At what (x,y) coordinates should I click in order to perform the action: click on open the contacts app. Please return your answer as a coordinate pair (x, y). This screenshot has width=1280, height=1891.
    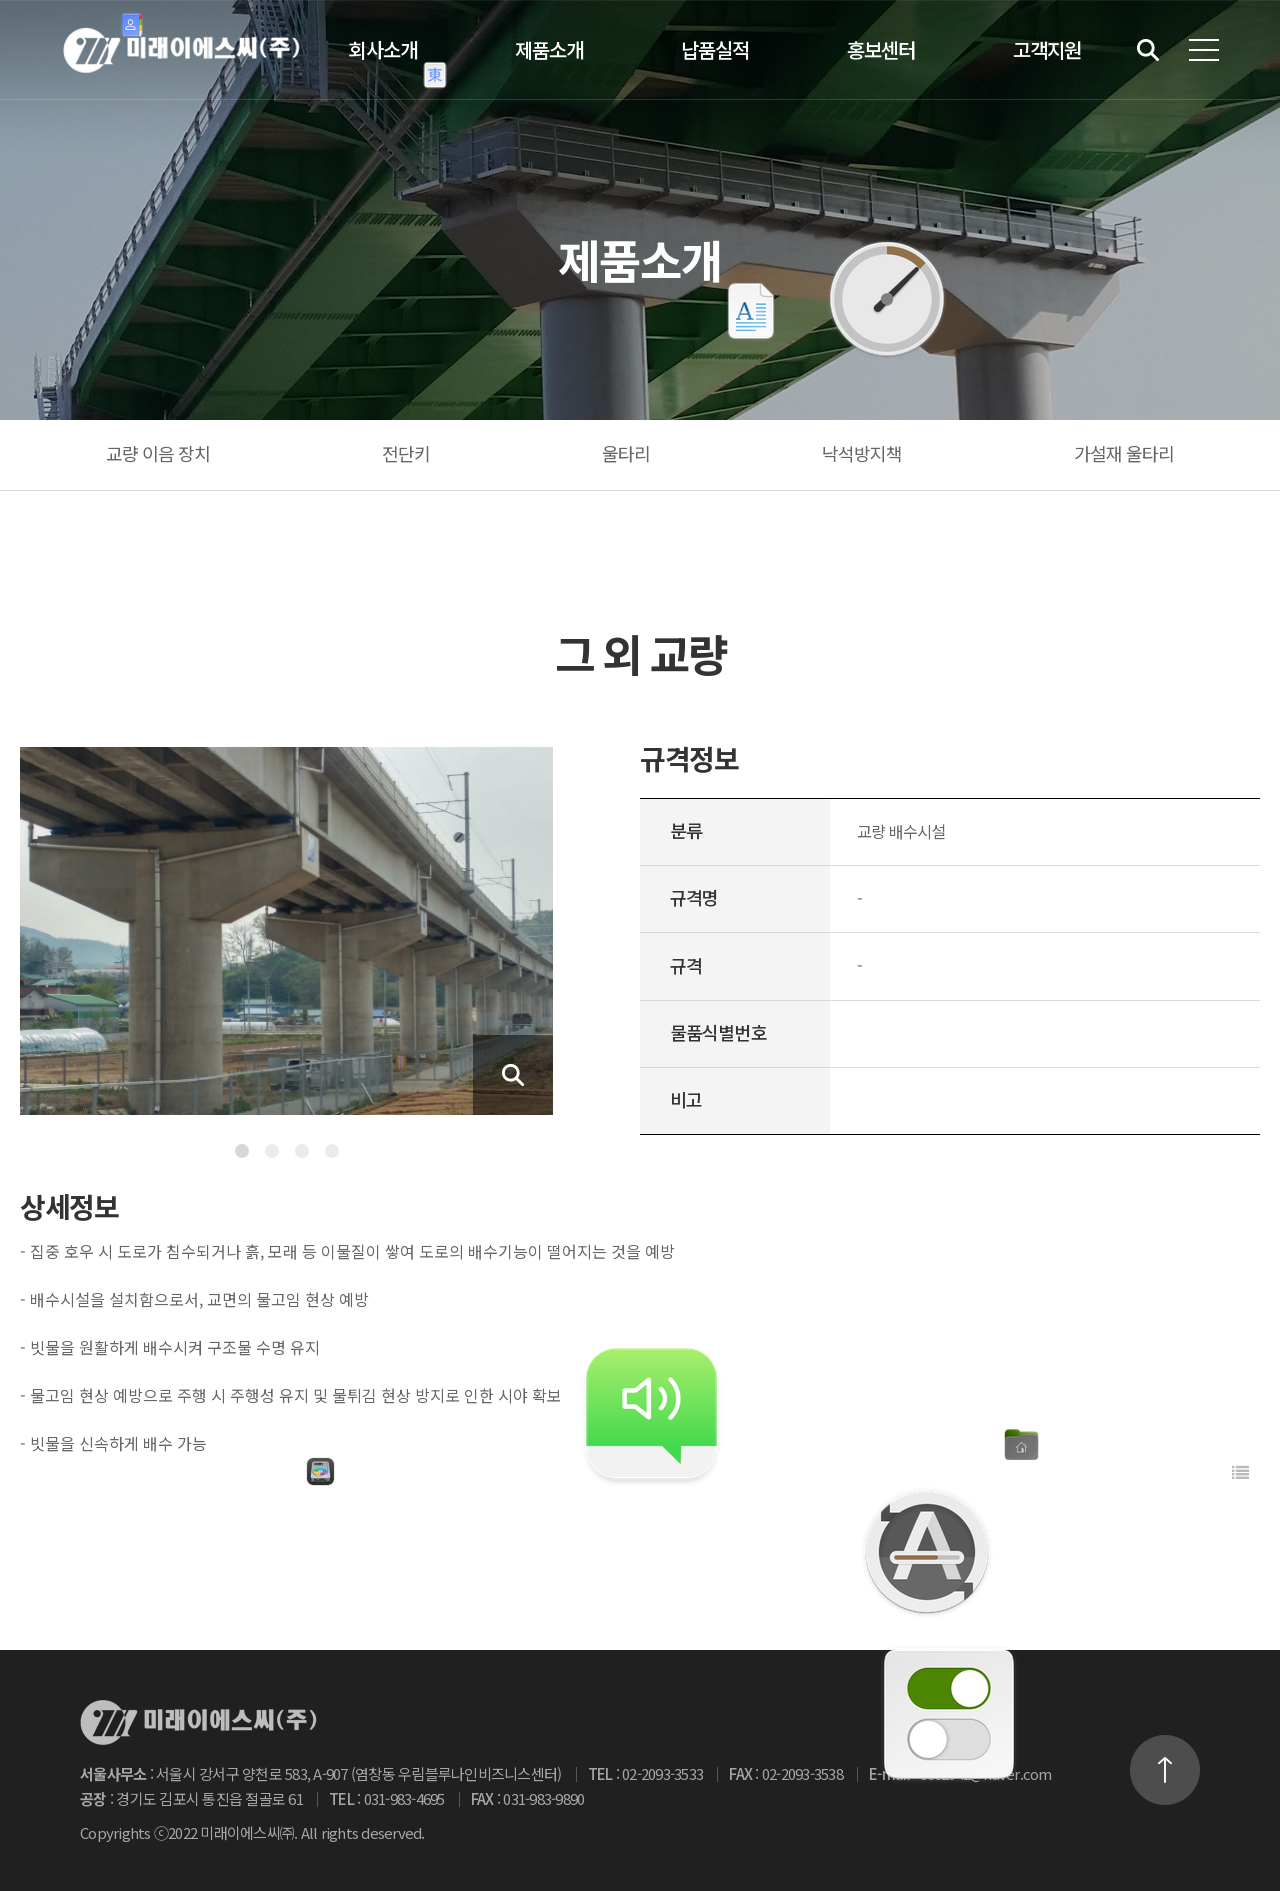
    Looking at the image, I should click on (132, 25).